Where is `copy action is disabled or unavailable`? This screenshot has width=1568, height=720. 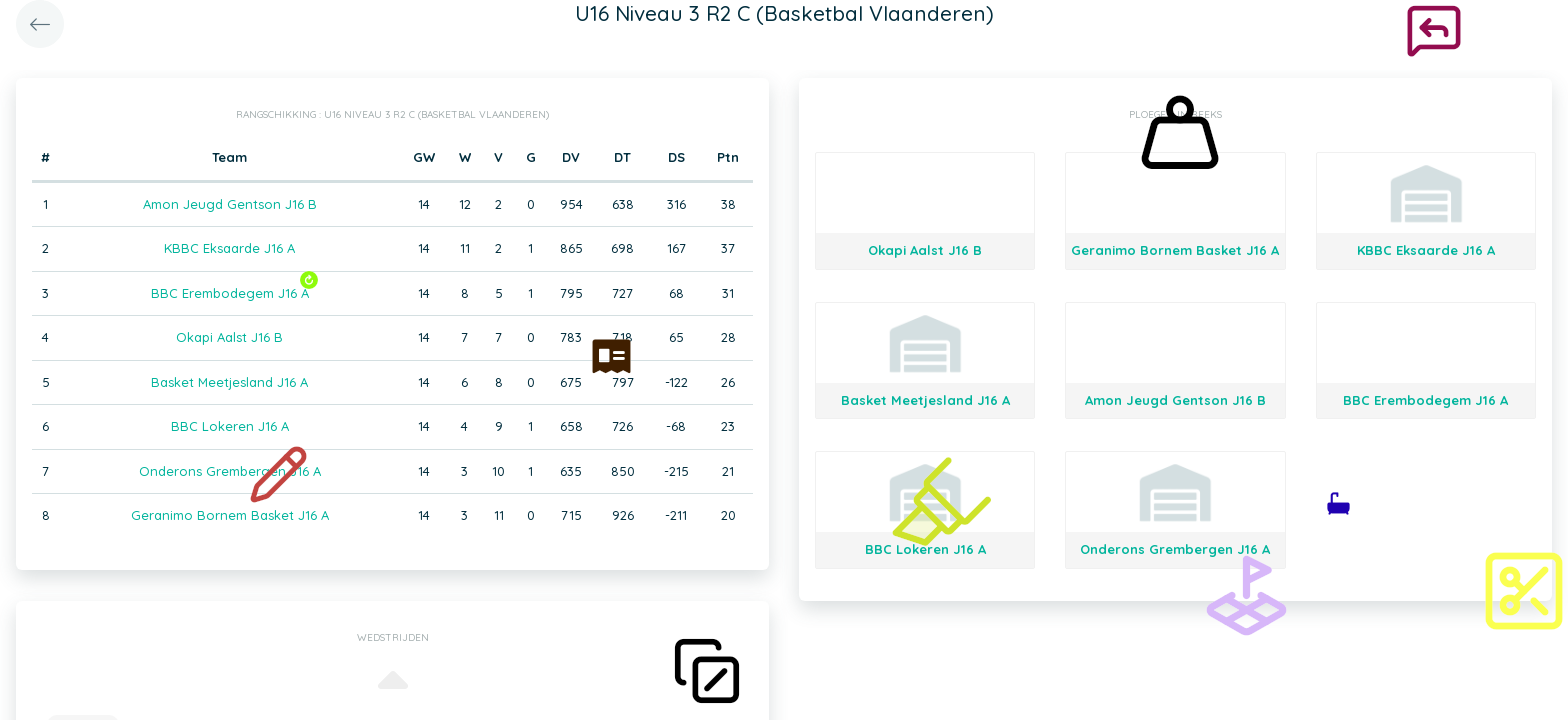
copy action is disabled or unavailable is located at coordinates (707, 671).